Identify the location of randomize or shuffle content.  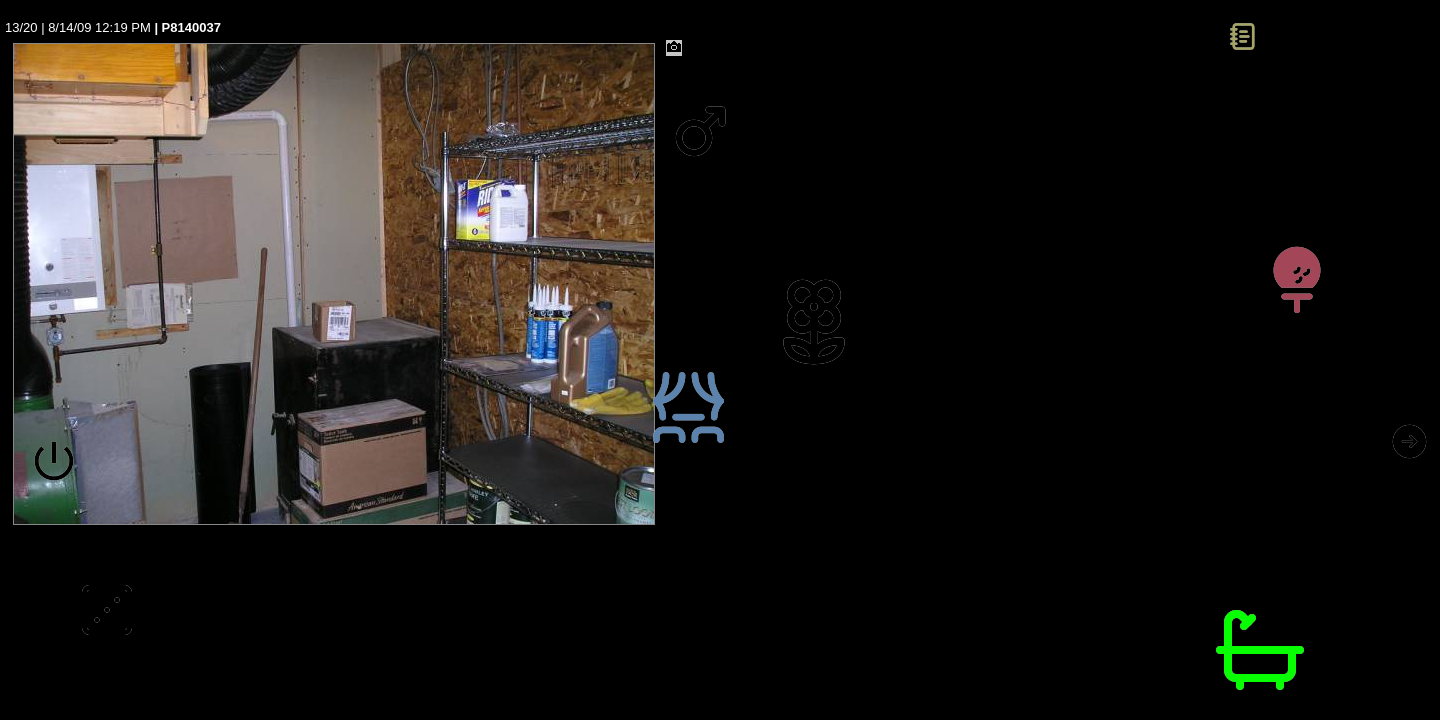
(107, 610).